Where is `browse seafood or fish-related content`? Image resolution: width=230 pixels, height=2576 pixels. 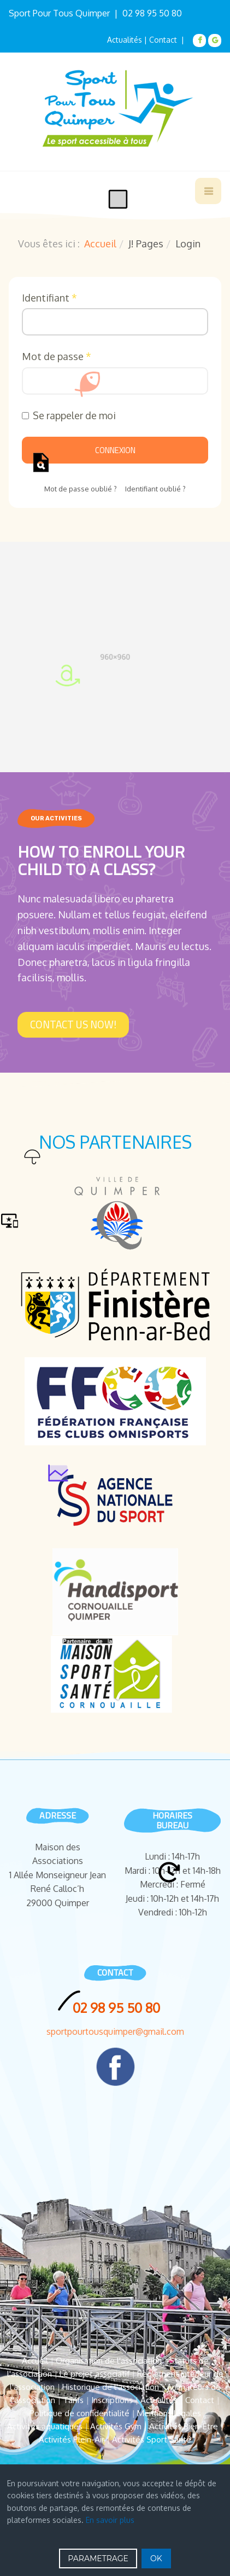
browse seafood or fish-related content is located at coordinates (88, 383).